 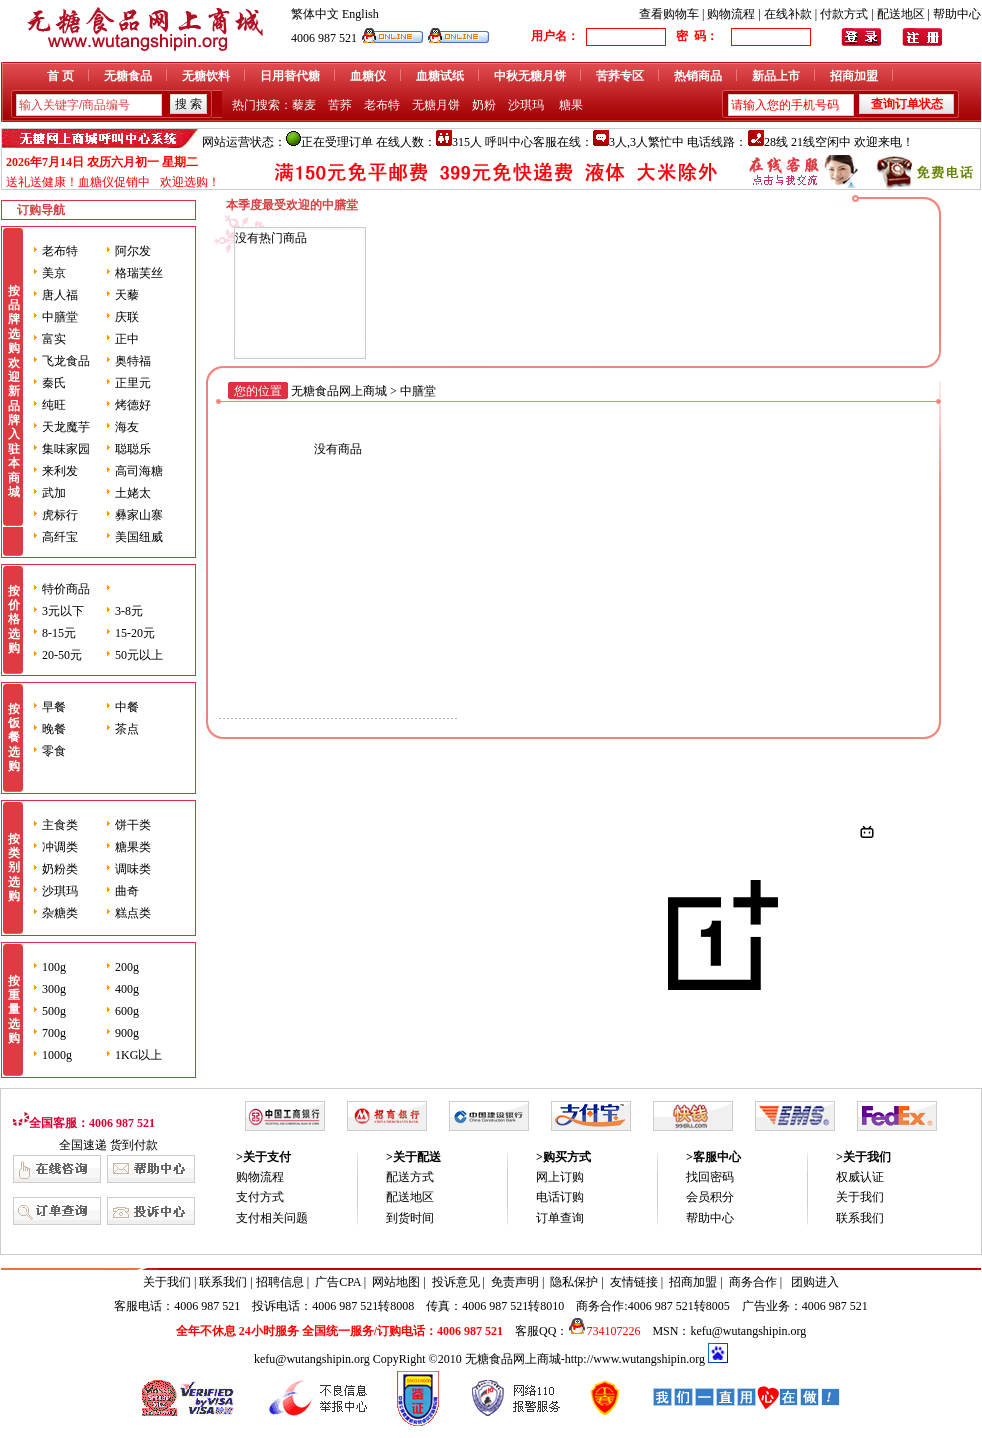 What do you see at coordinates (867, 832) in the screenshot?
I see `open Bilibili app` at bounding box center [867, 832].